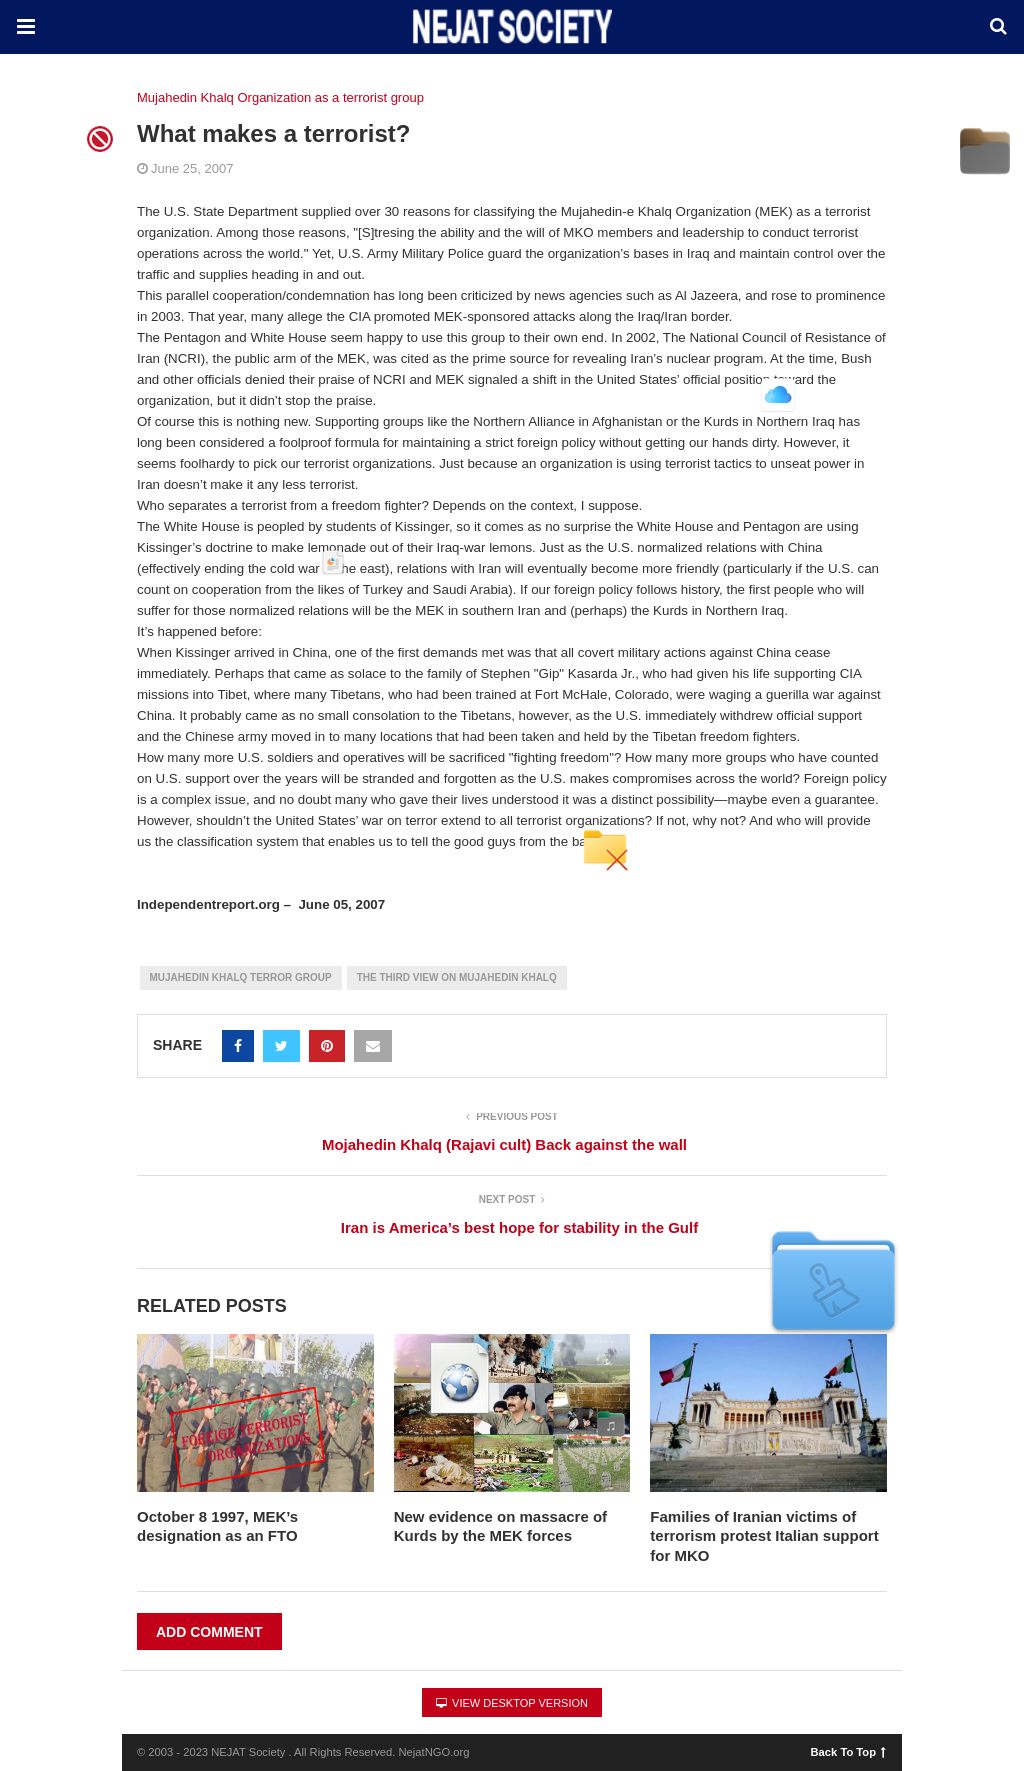 The width and height of the screenshot is (1024, 1771). What do you see at coordinates (333, 562) in the screenshot?
I see `open a presentation file` at bounding box center [333, 562].